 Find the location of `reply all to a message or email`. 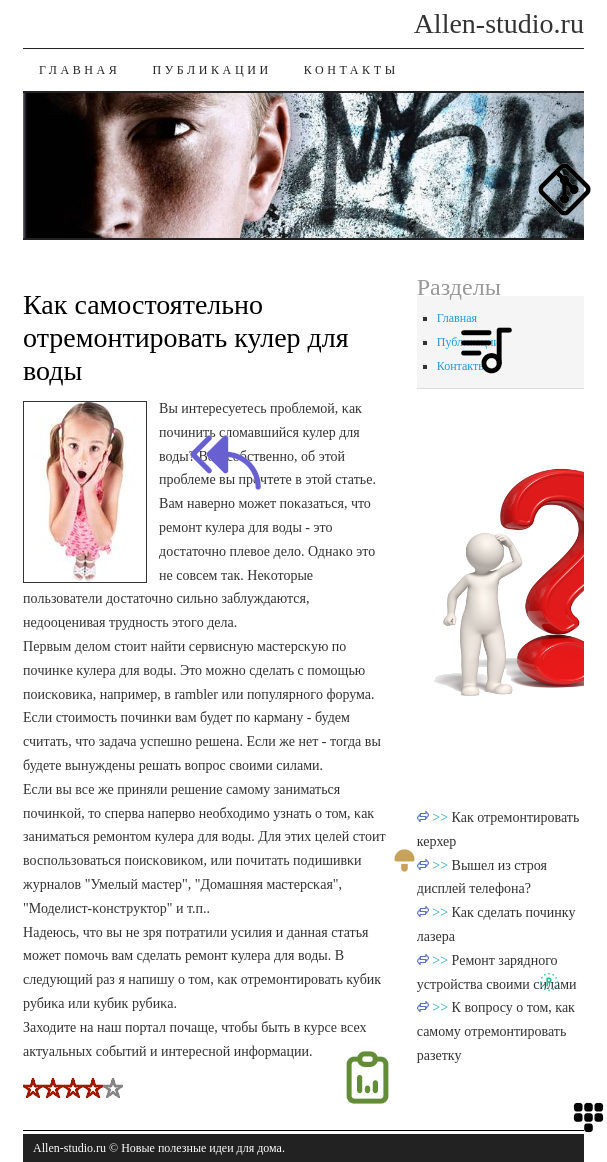

reply all to a message or email is located at coordinates (225, 462).